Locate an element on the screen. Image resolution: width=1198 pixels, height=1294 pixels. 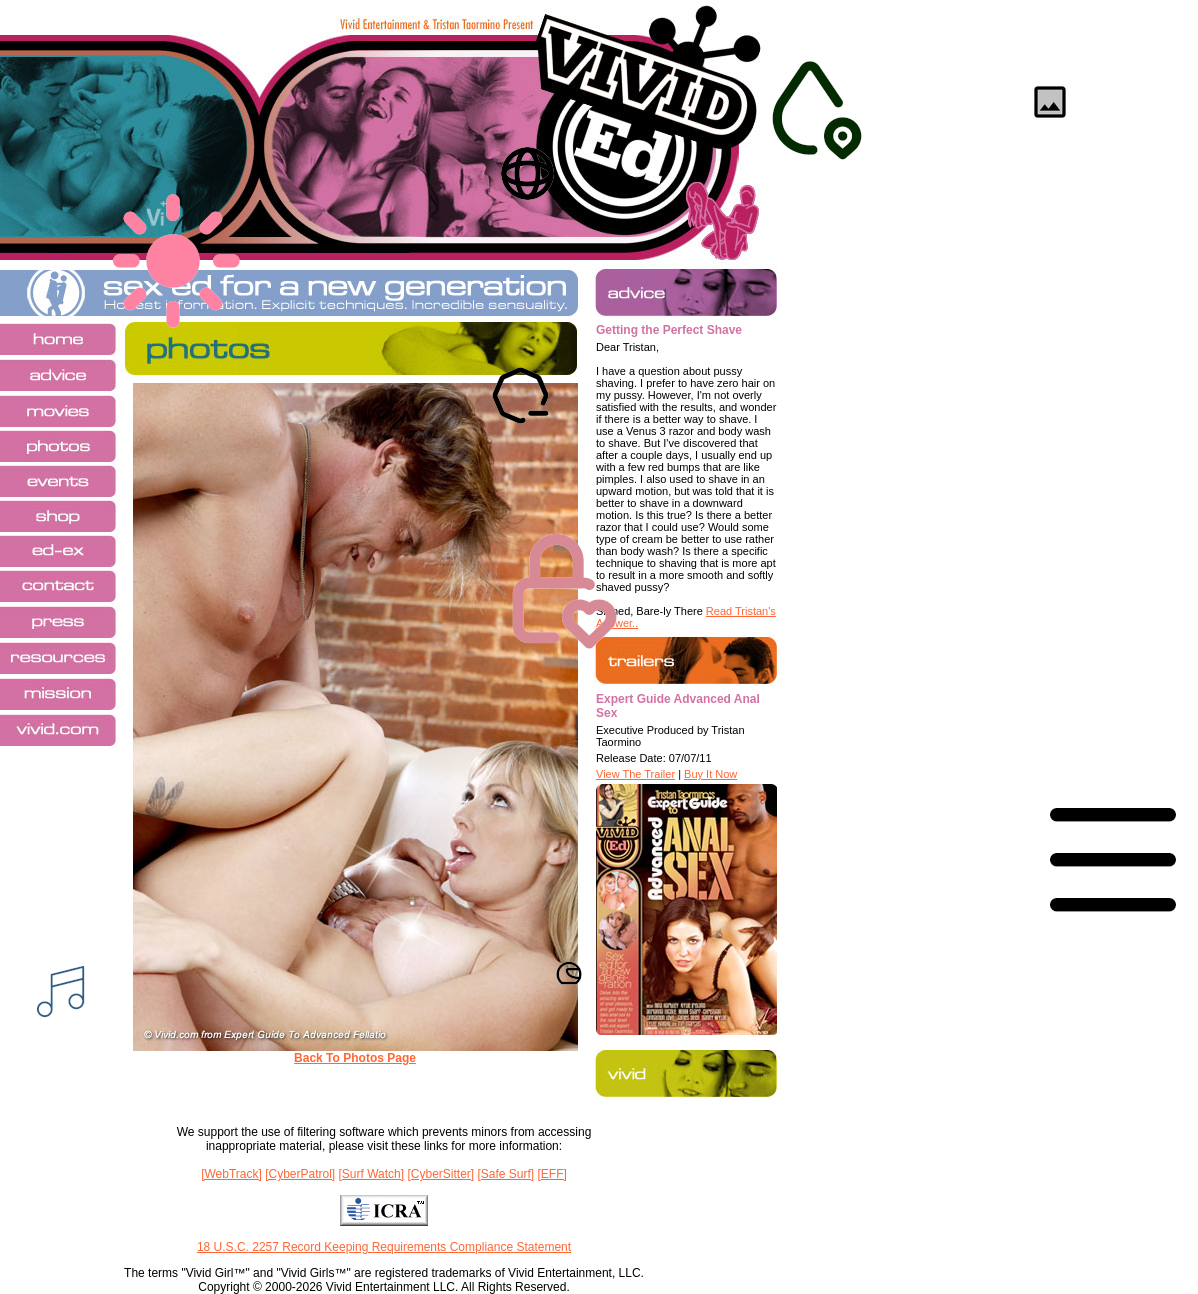
access music or audio player is located at coordinates (63, 992).